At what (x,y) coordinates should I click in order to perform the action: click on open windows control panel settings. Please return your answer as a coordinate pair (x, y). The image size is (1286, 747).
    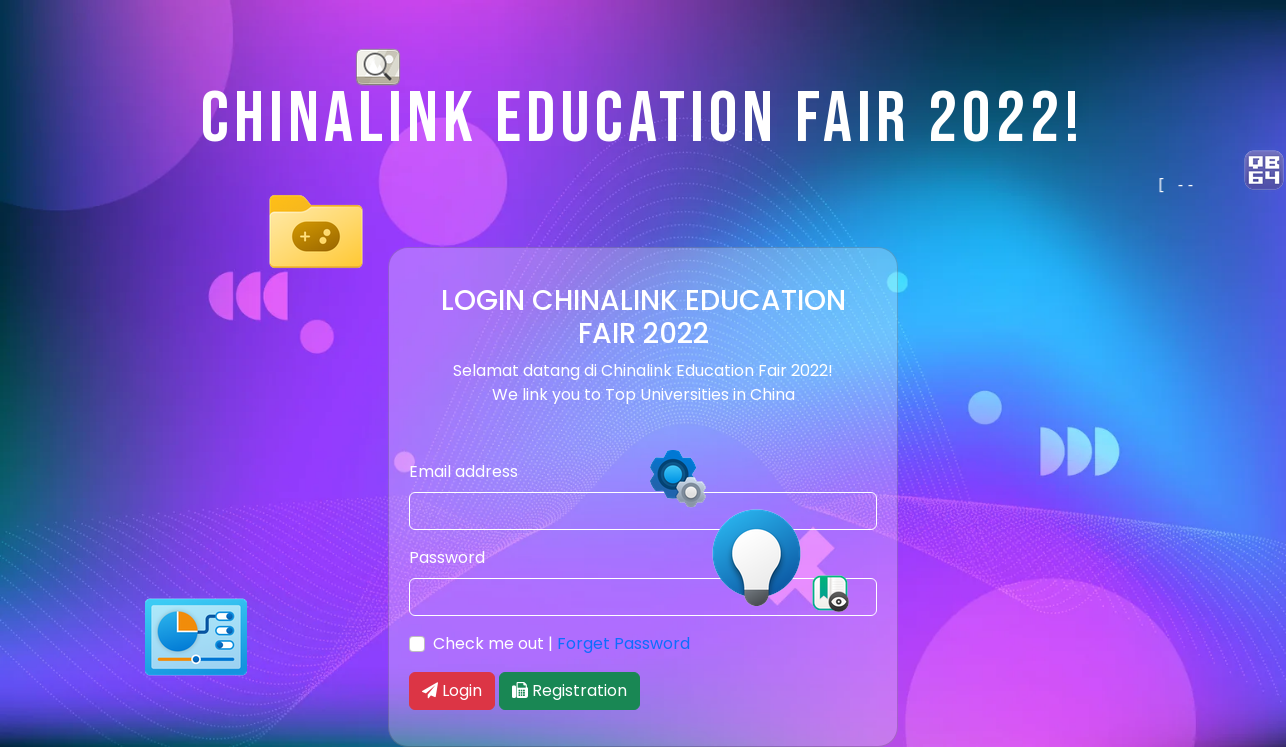
    Looking at the image, I should click on (196, 637).